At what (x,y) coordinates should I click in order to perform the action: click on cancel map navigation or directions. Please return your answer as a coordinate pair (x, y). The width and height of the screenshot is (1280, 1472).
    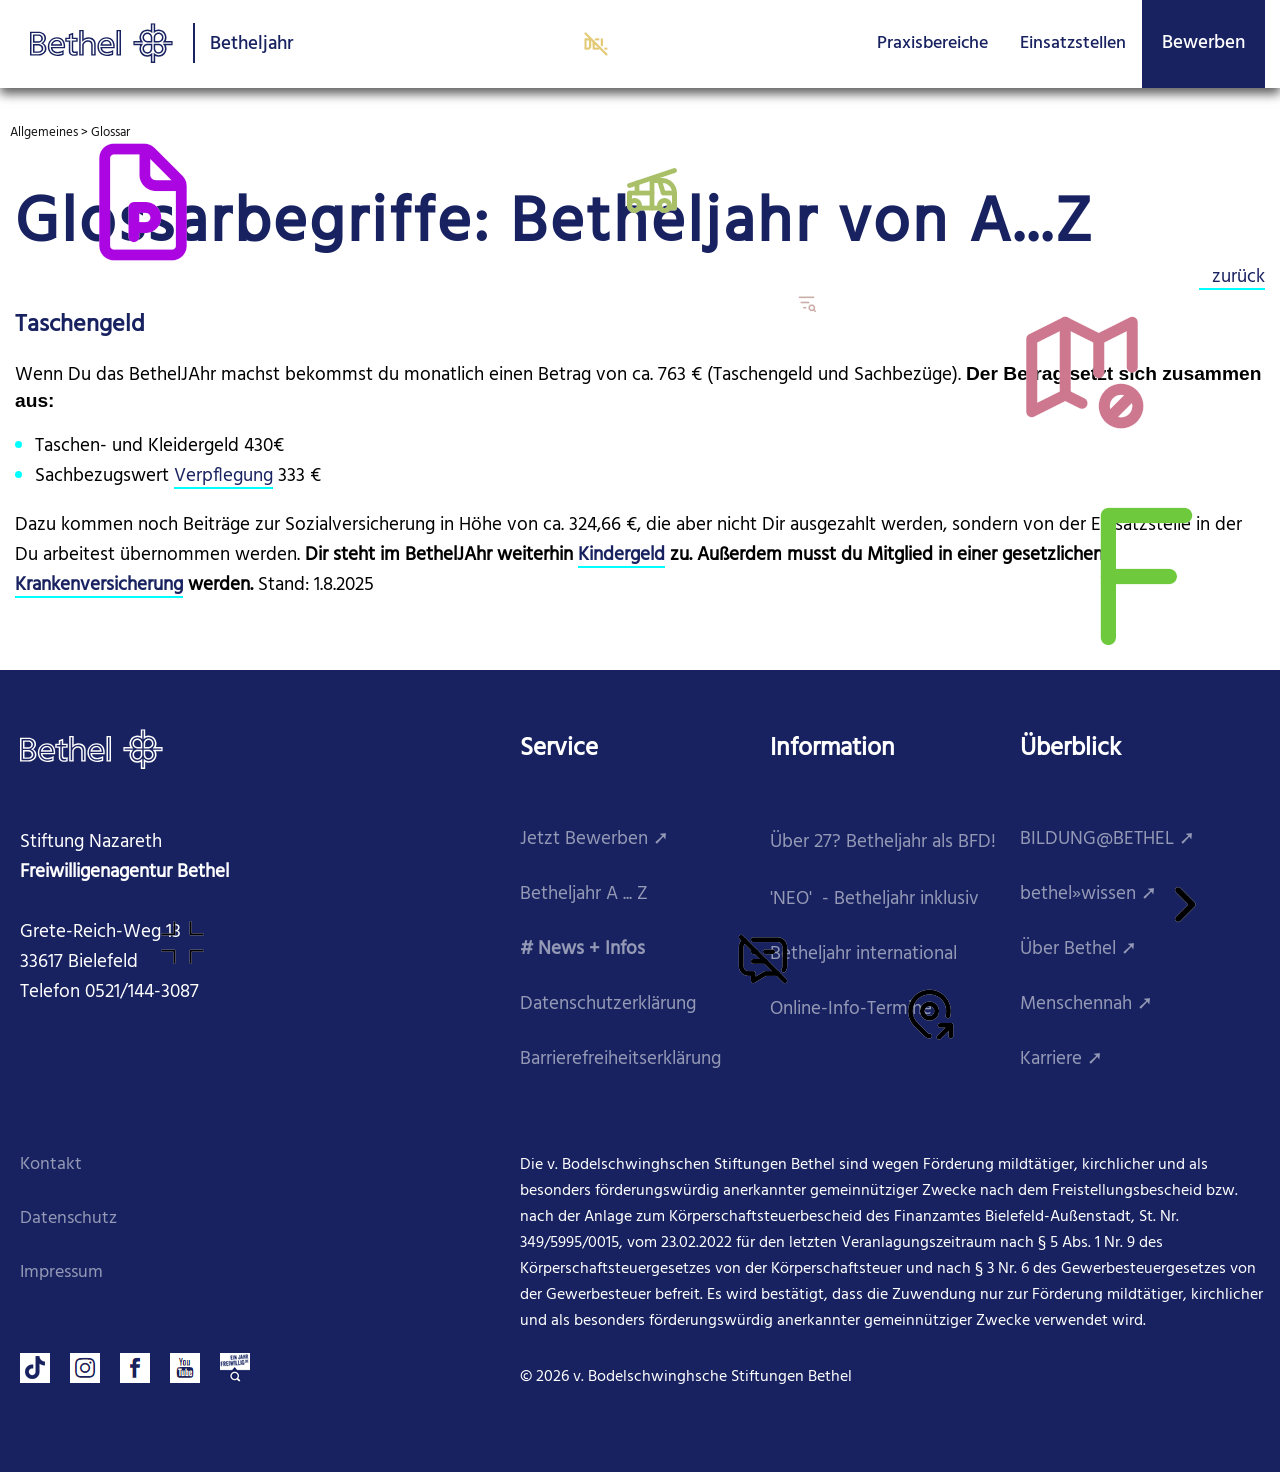
    Looking at the image, I should click on (1082, 367).